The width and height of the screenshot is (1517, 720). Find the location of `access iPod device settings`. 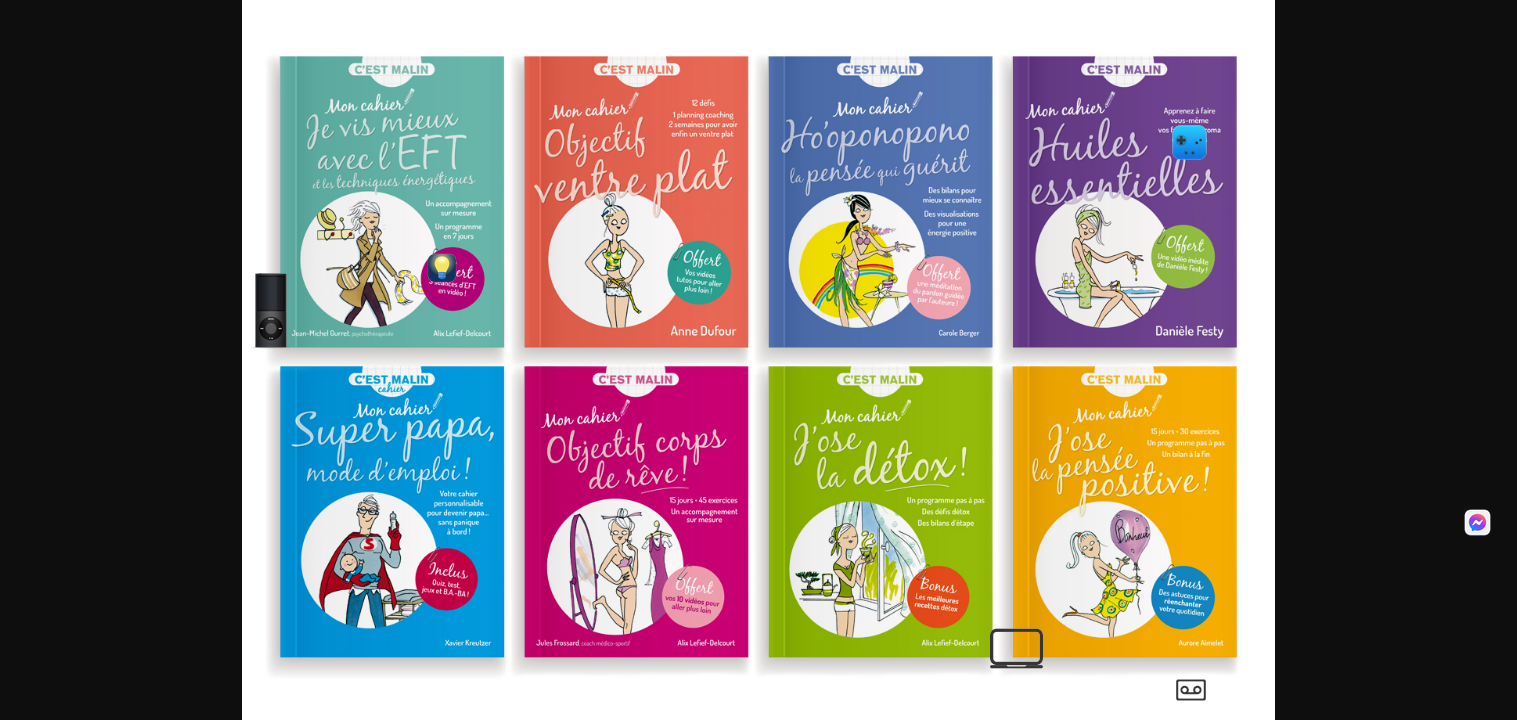

access iPod device settings is located at coordinates (270, 311).